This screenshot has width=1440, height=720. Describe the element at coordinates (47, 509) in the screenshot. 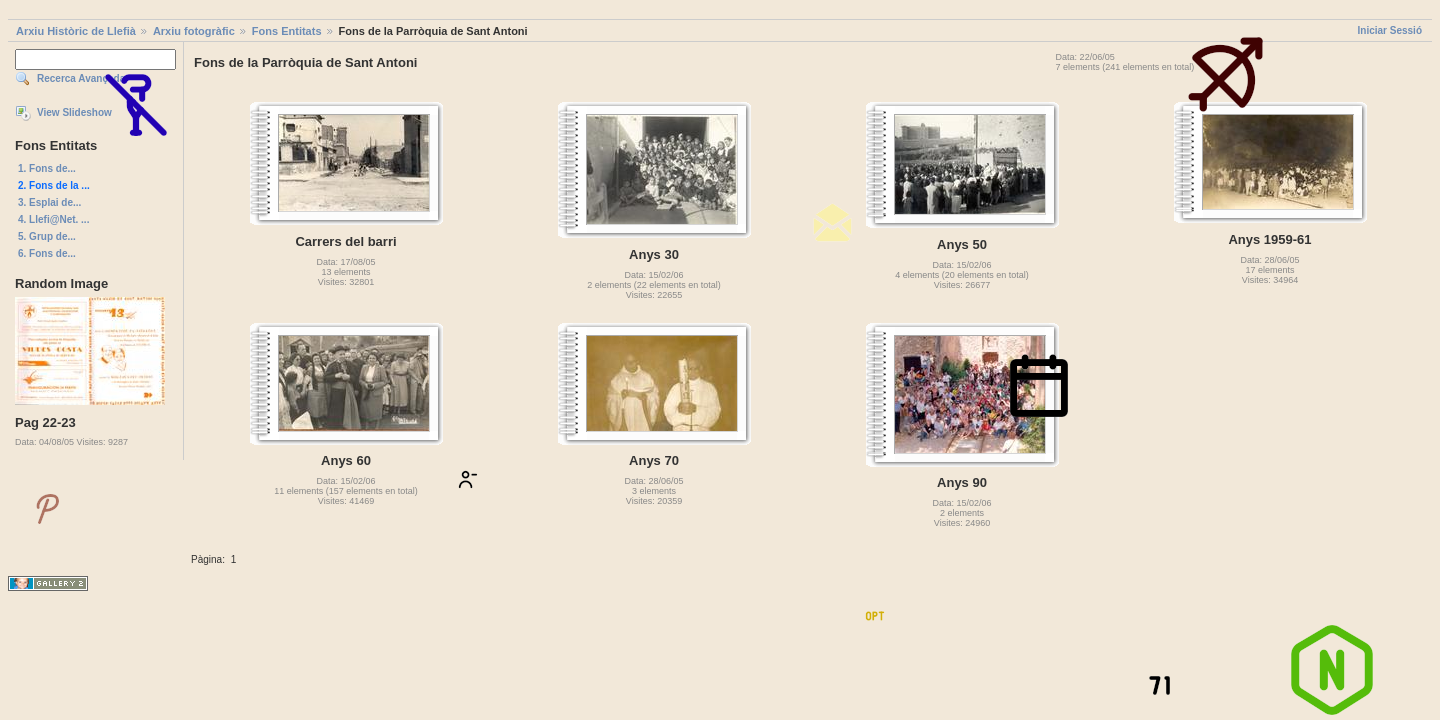

I see `pushover notification service logo` at that location.